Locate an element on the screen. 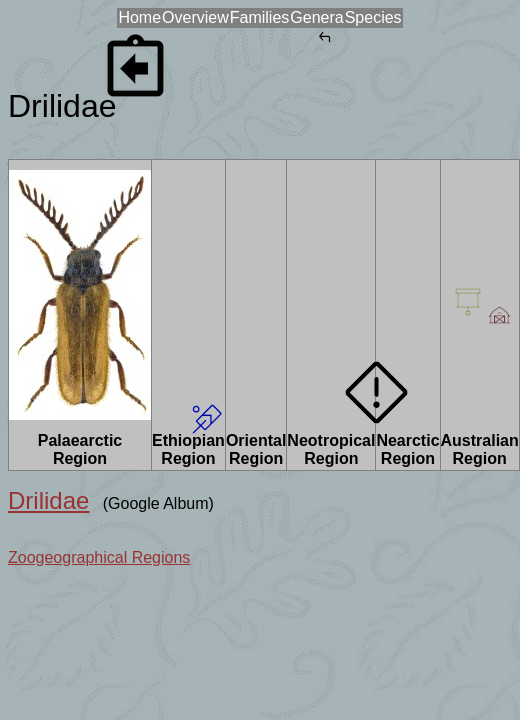  go back to previous screen is located at coordinates (325, 37).